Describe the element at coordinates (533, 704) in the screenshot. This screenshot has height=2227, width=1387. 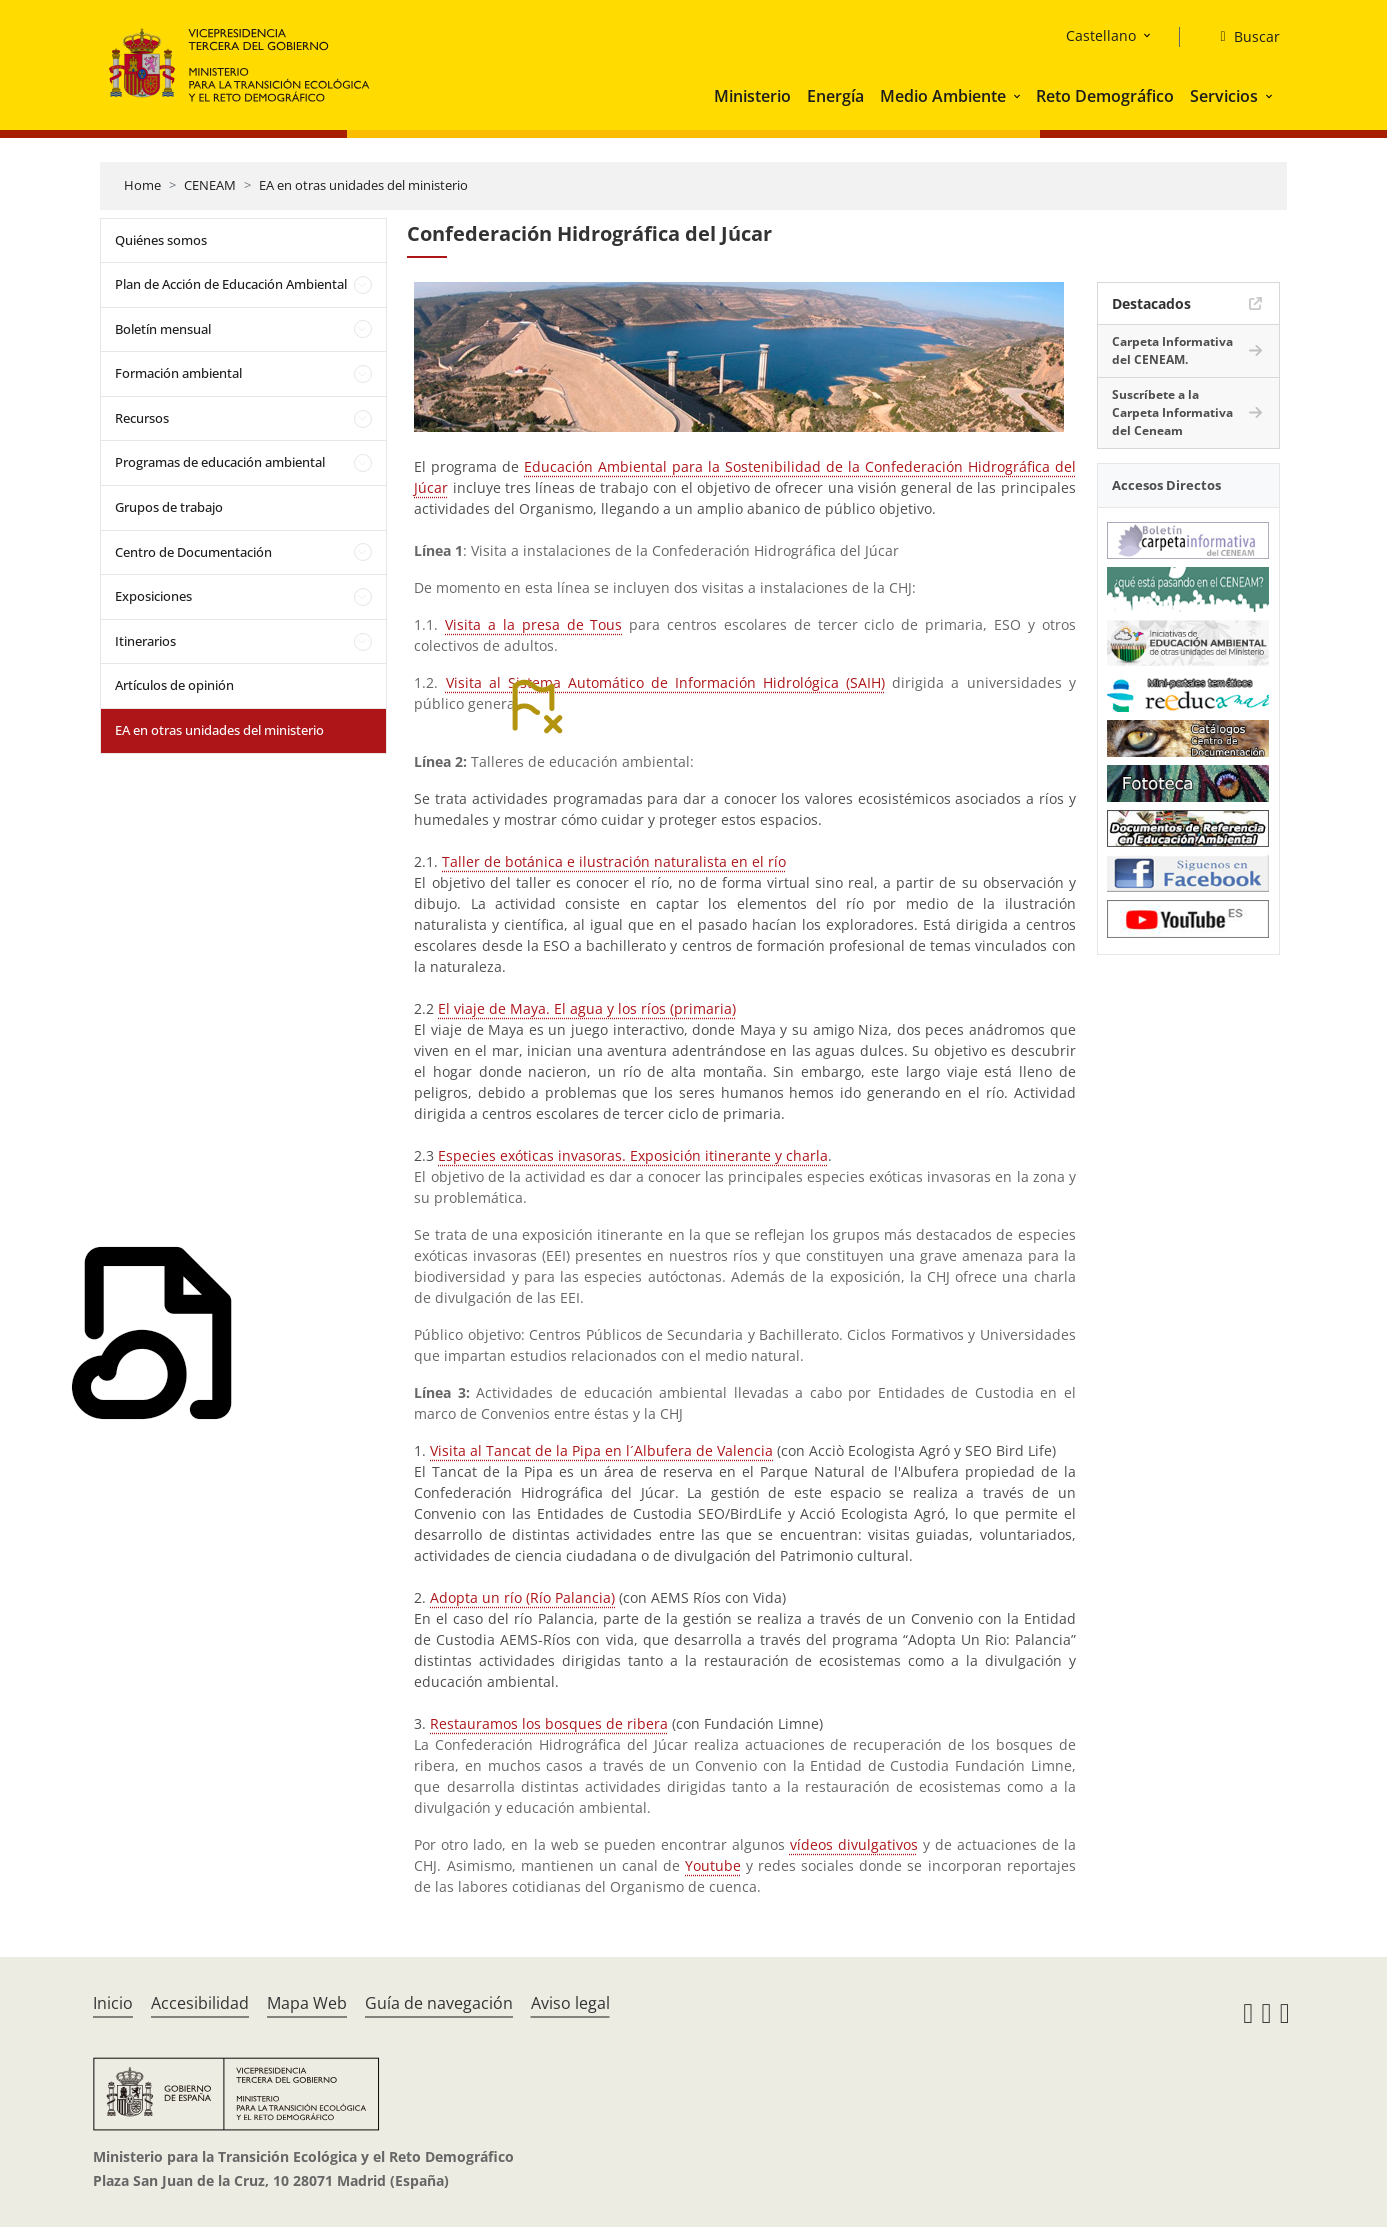
I see `remove a flagged item` at that location.